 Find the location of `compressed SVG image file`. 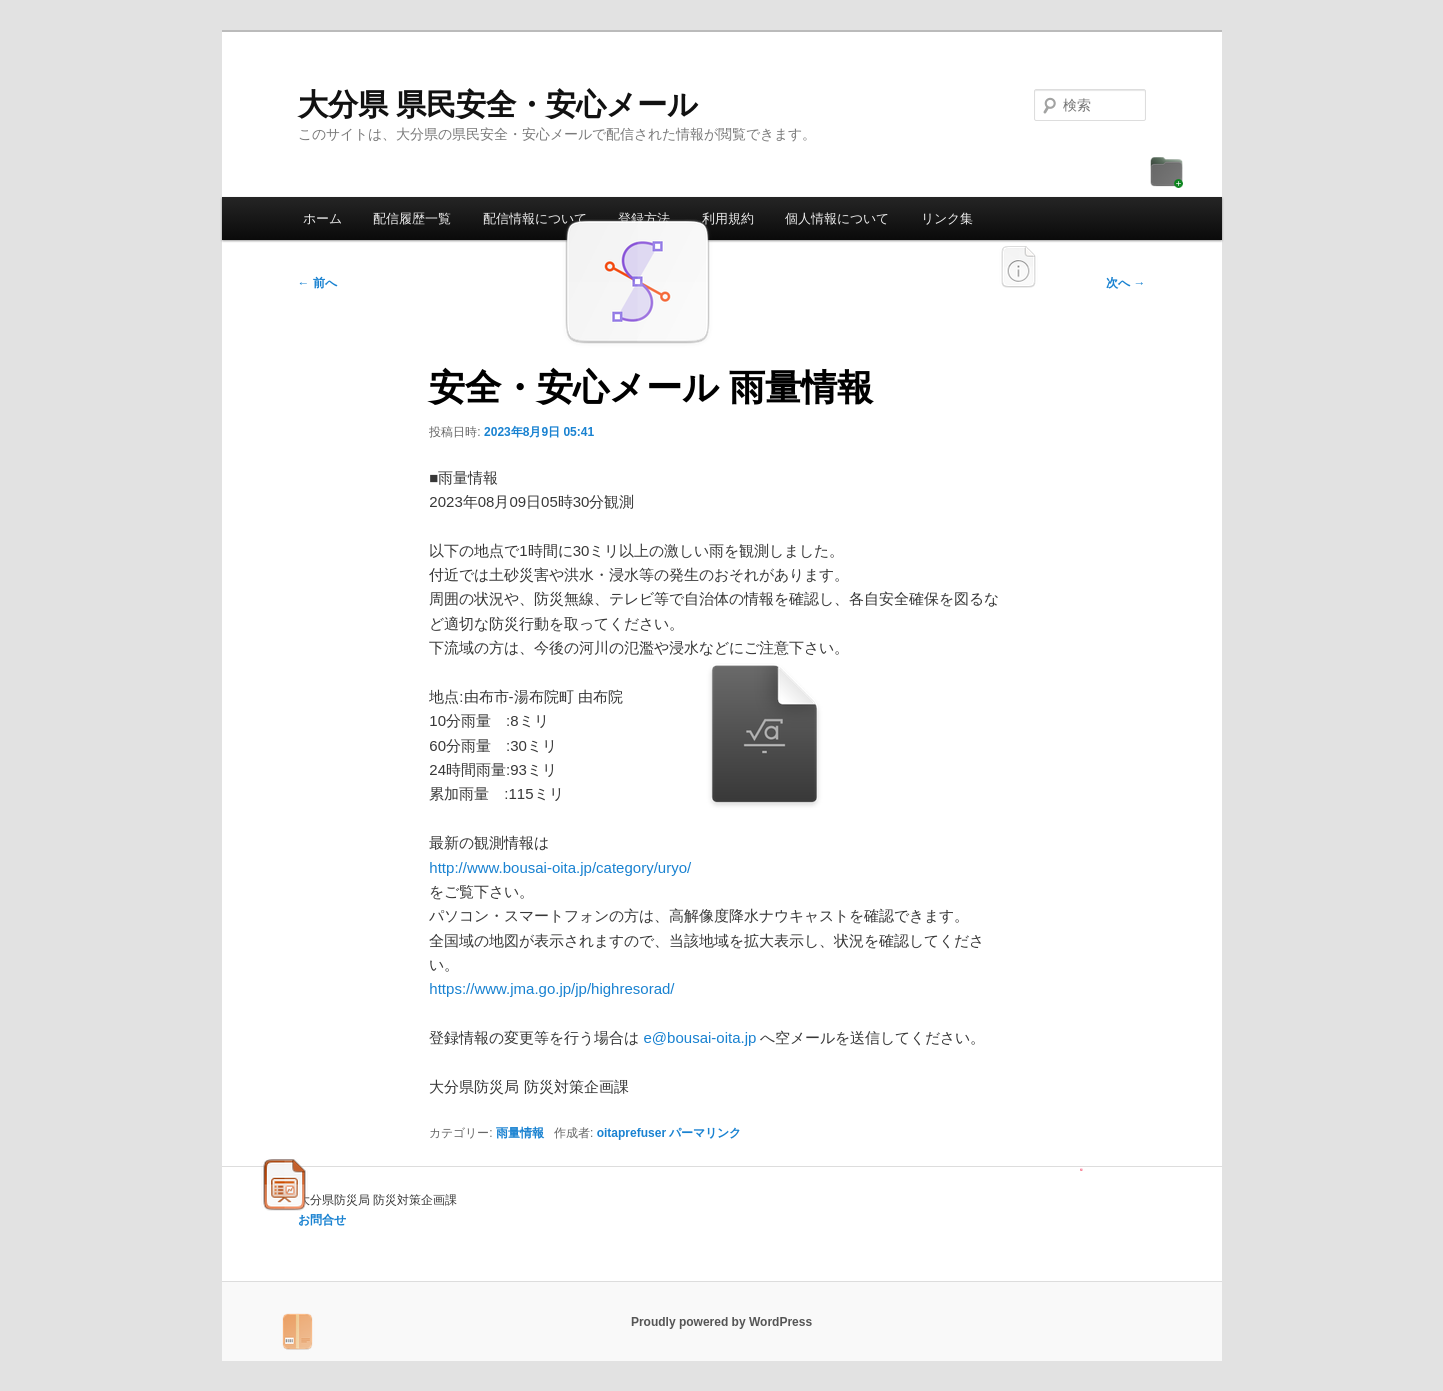

compressed SVG image file is located at coordinates (637, 276).